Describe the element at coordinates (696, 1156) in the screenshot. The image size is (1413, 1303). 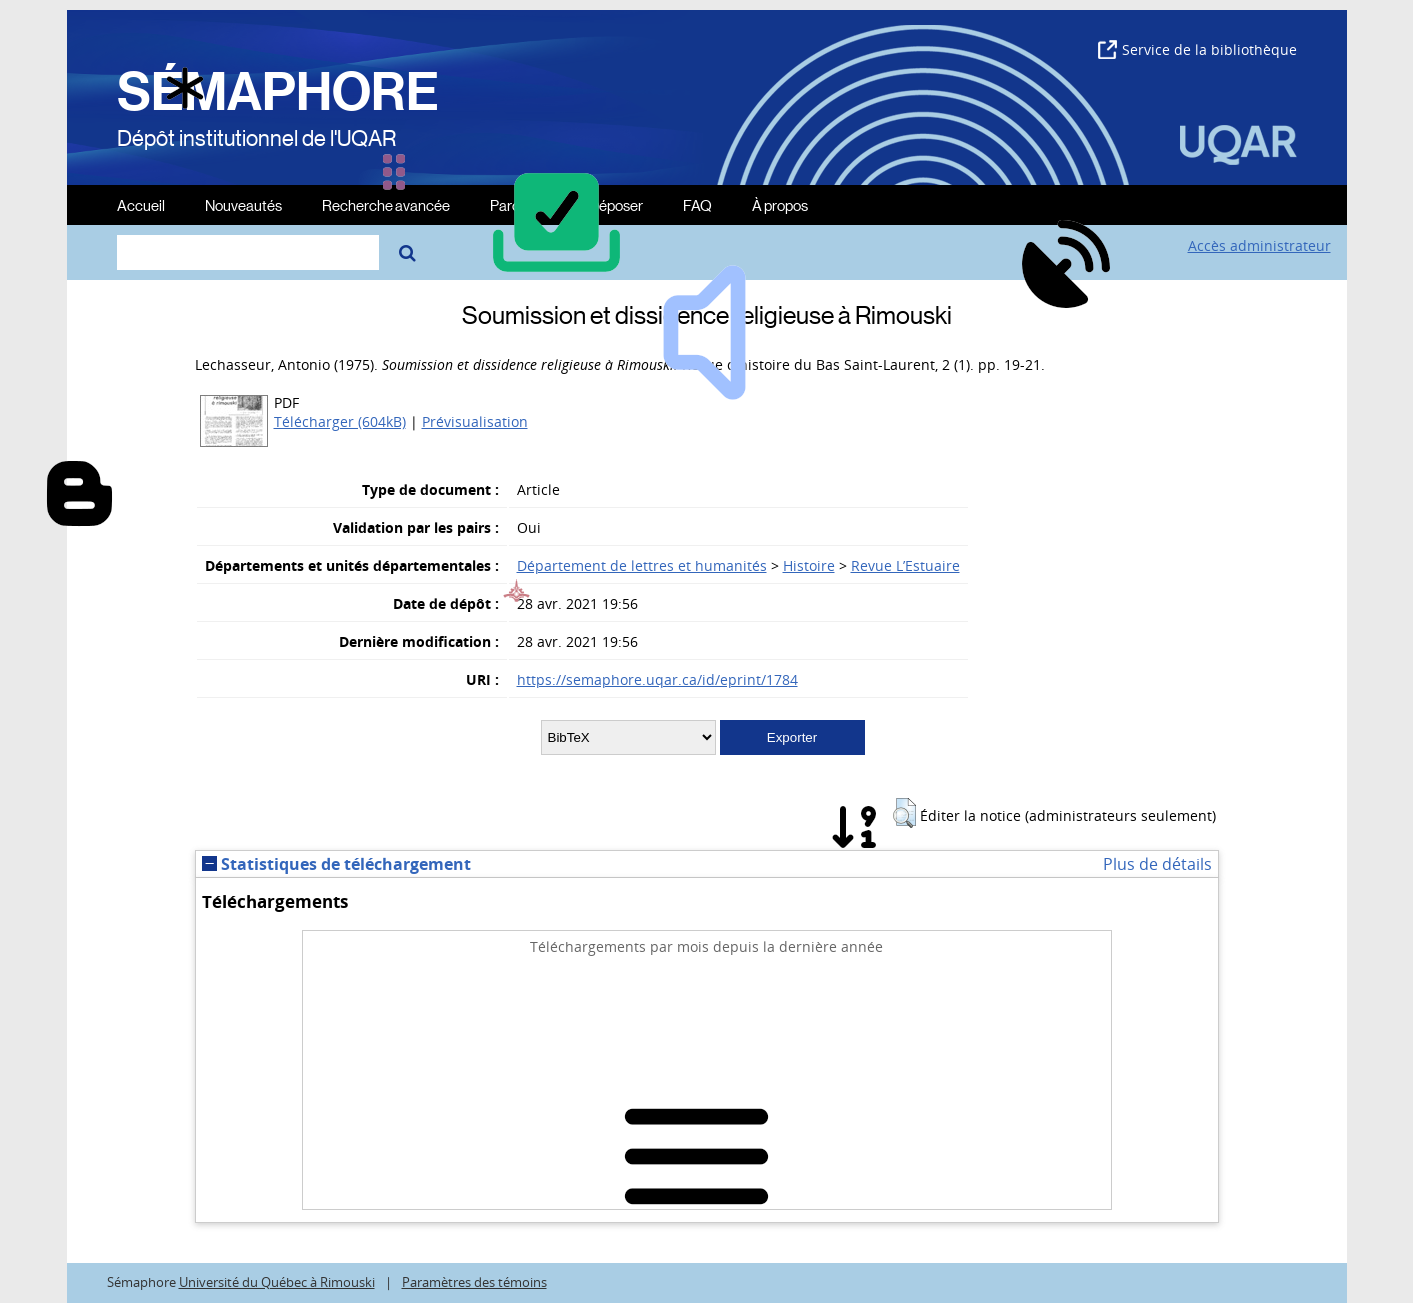
I see `open navigation menu` at that location.